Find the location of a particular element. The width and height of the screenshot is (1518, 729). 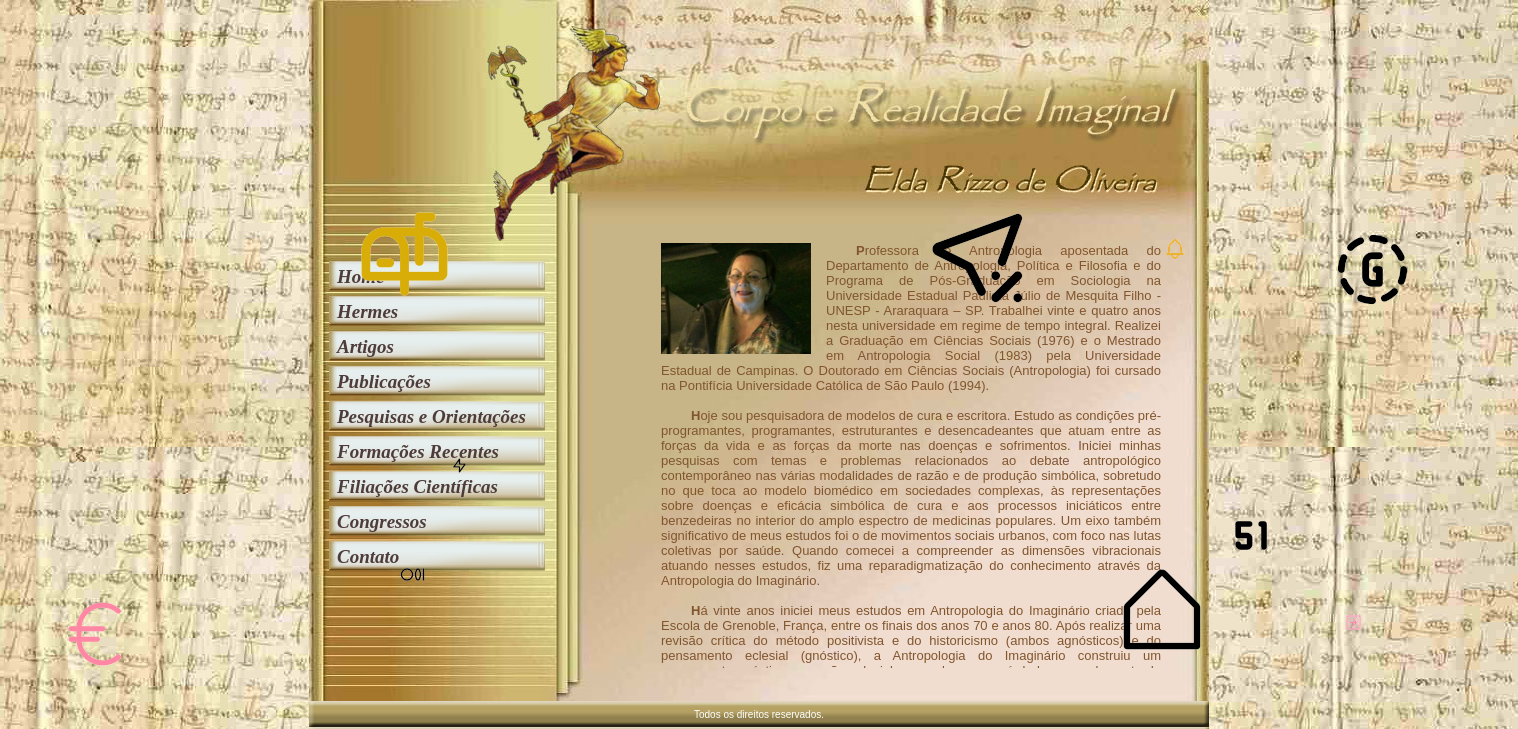

find nearby deals and discounts is located at coordinates (978, 258).